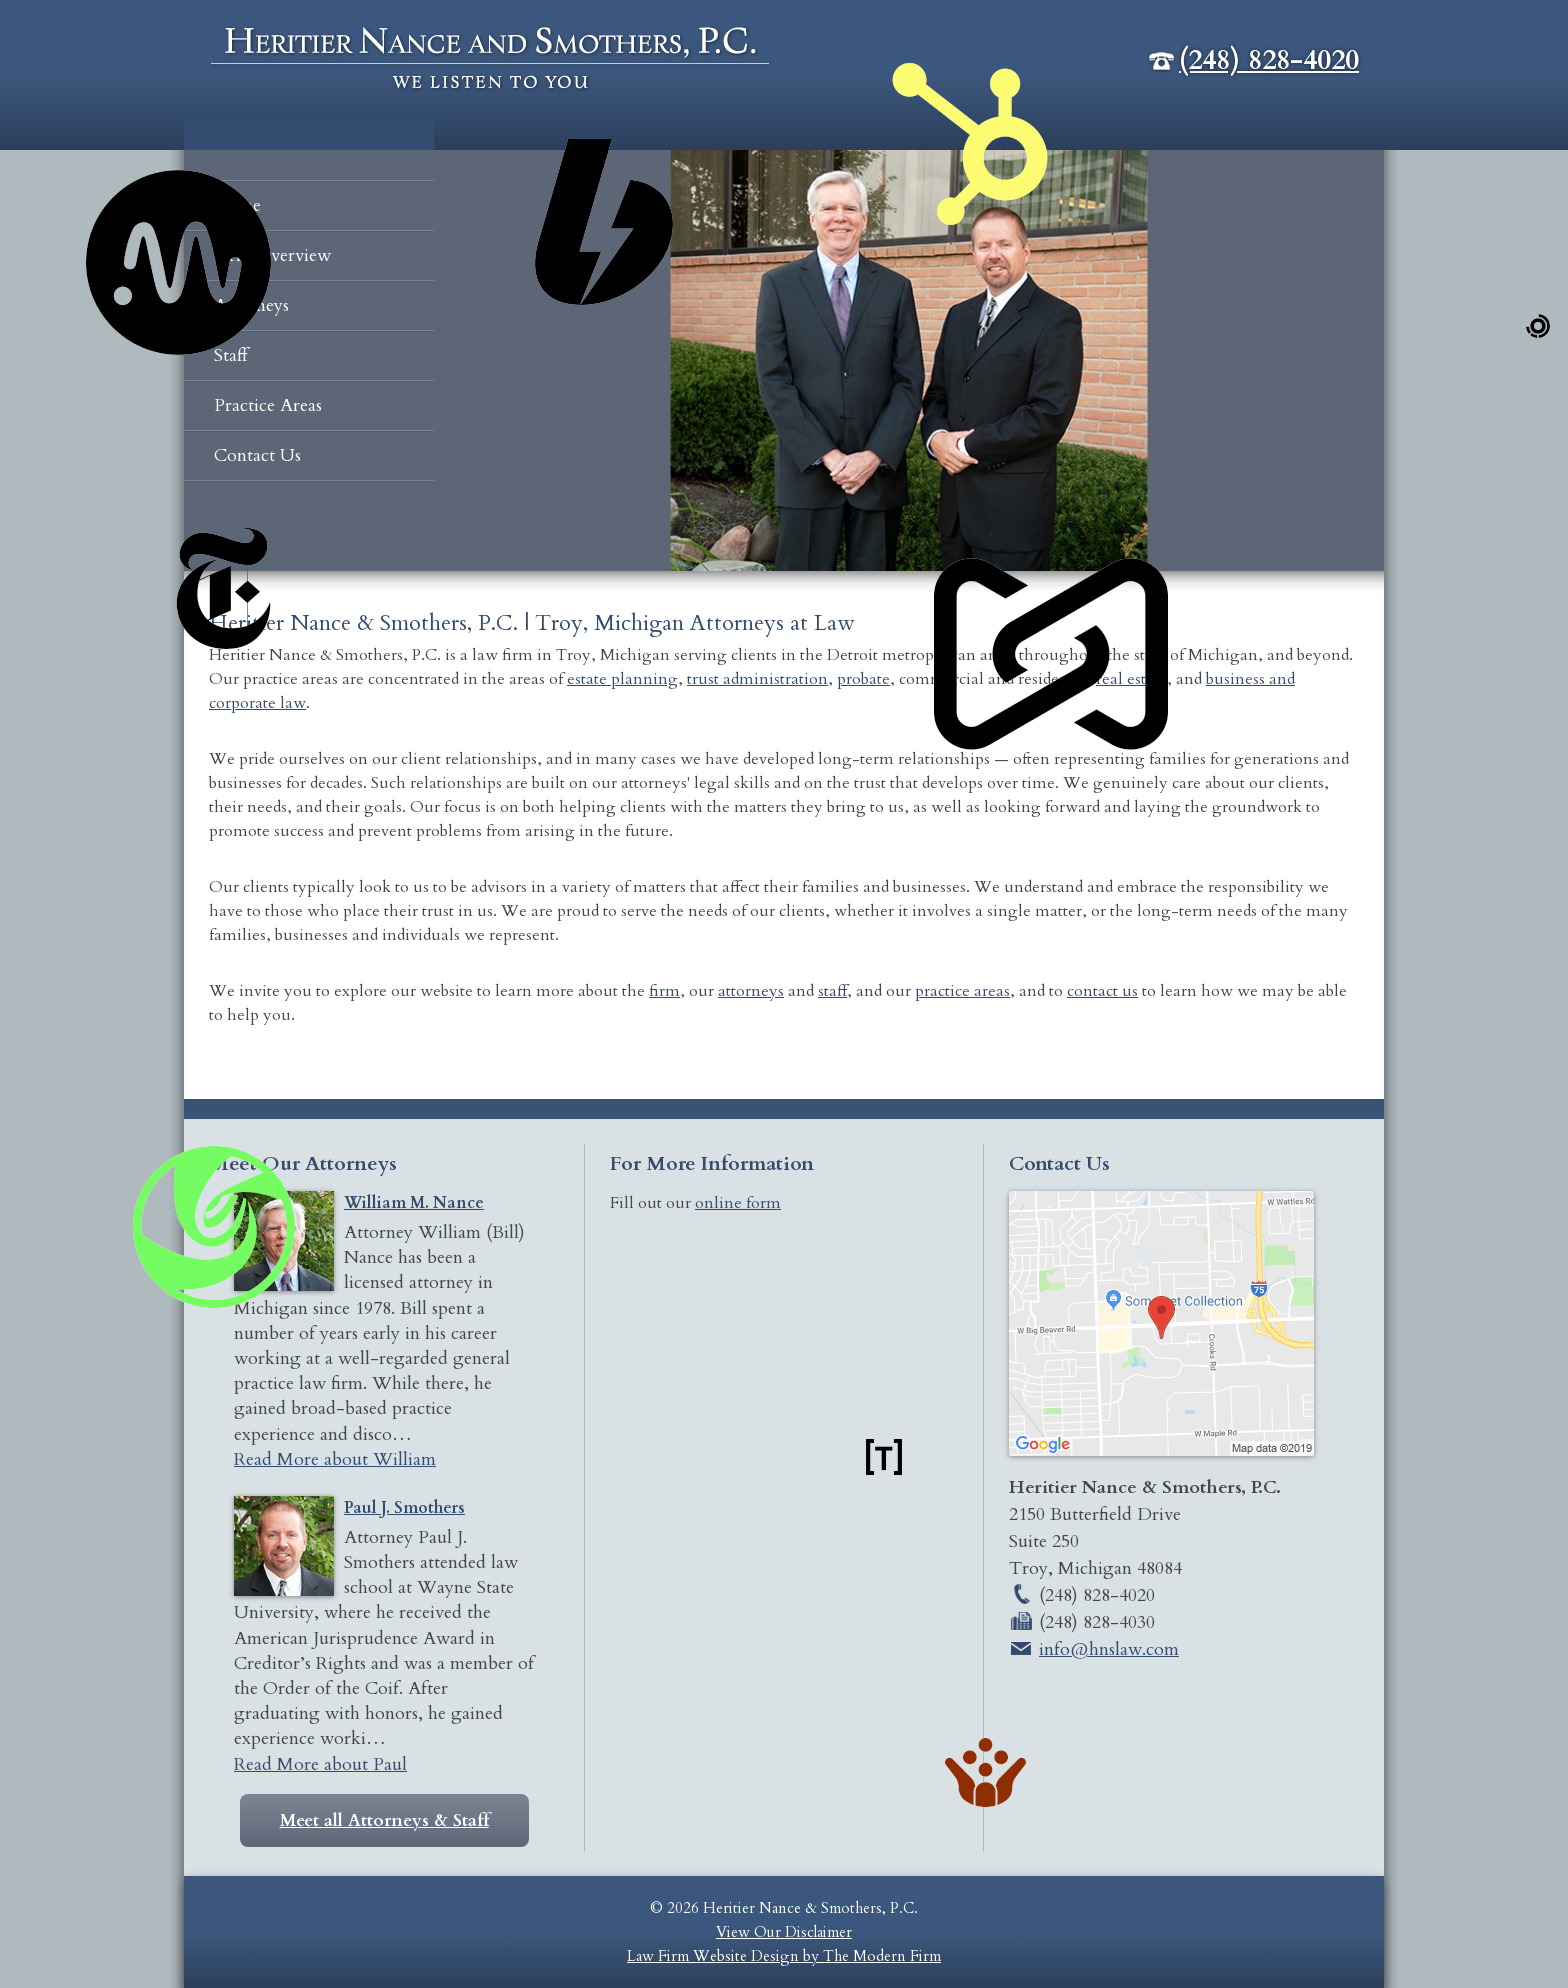 This screenshot has height=1988, width=1568. Describe the element at coordinates (985, 1772) in the screenshot. I see `open the Google Crowdsource app` at that location.